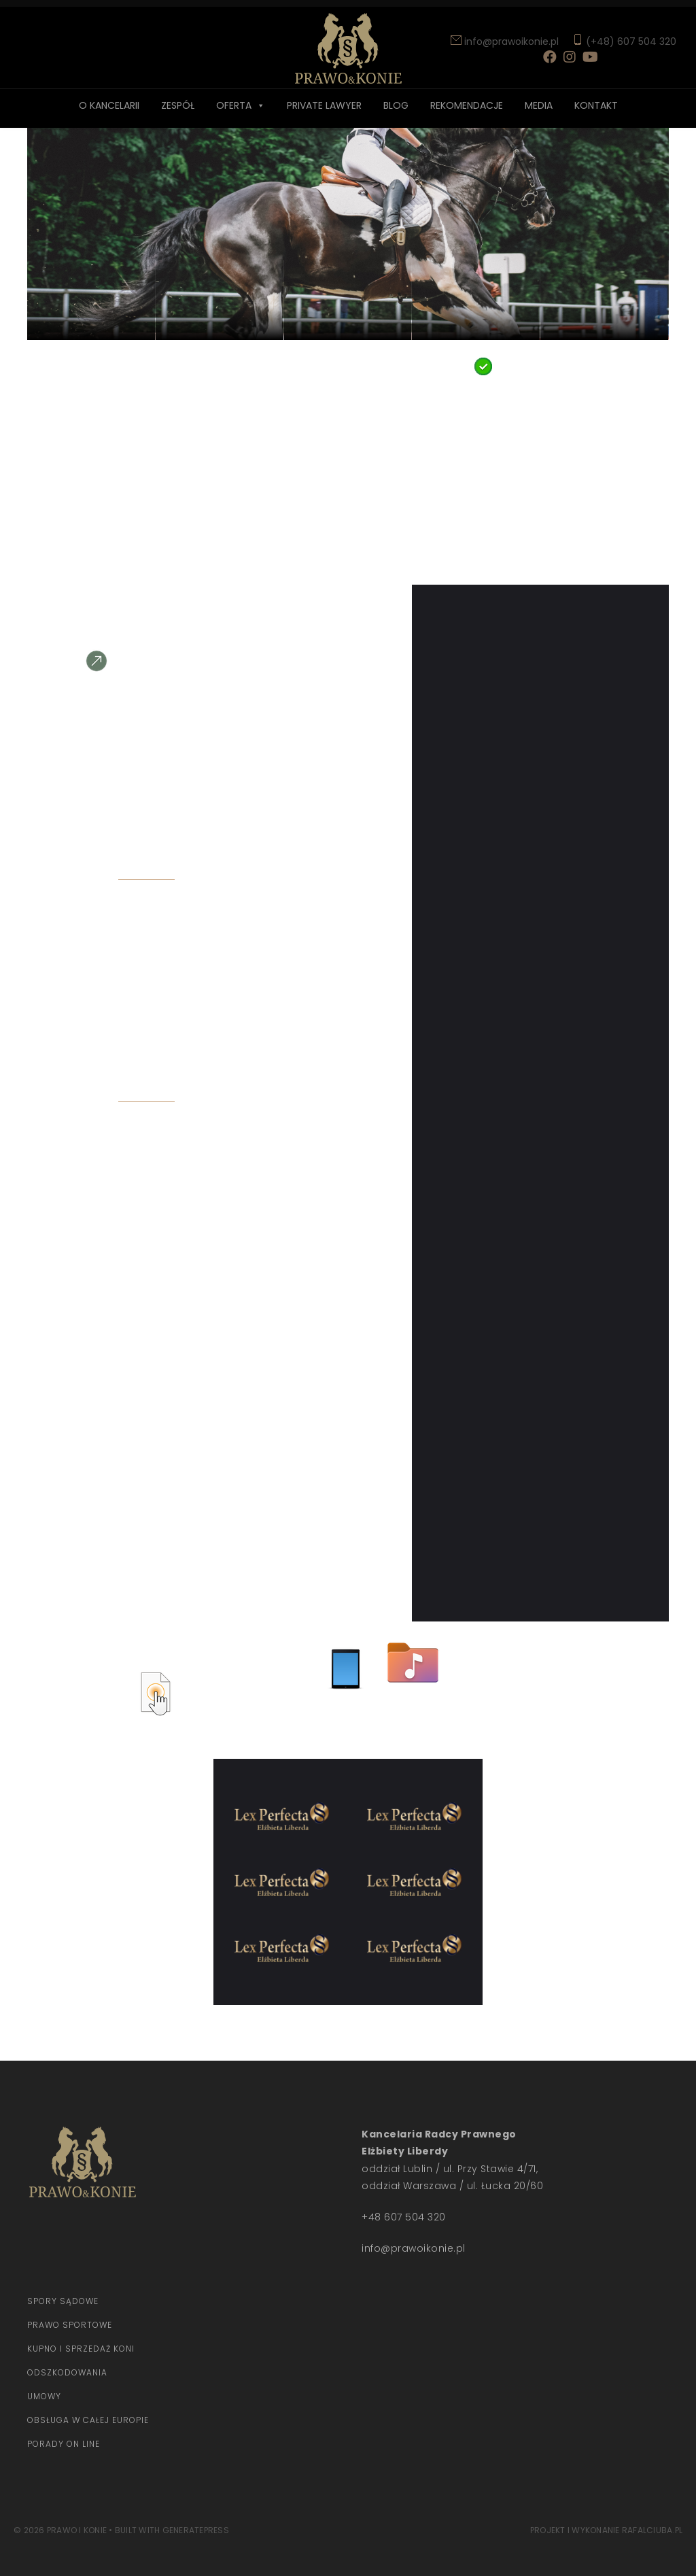  What do you see at coordinates (345, 1668) in the screenshot?
I see `iPad Air device in connected devices list` at bounding box center [345, 1668].